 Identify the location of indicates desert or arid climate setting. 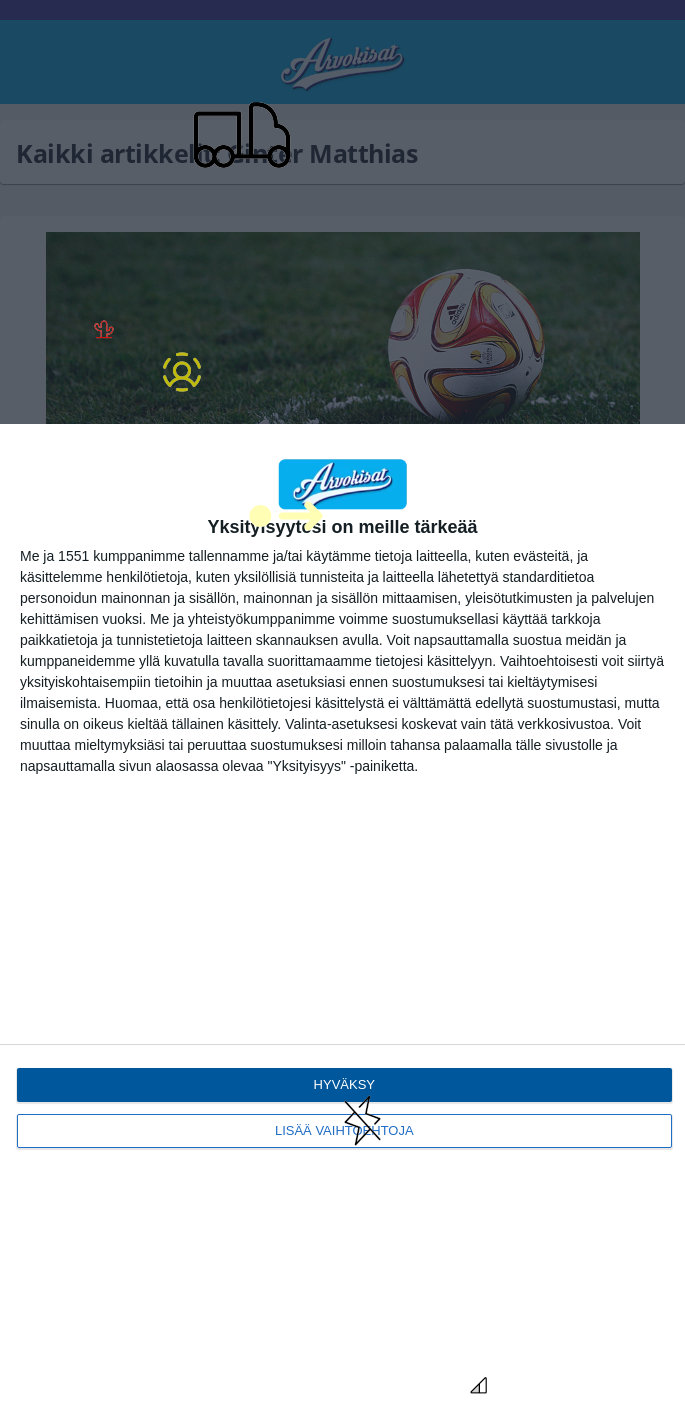
(104, 330).